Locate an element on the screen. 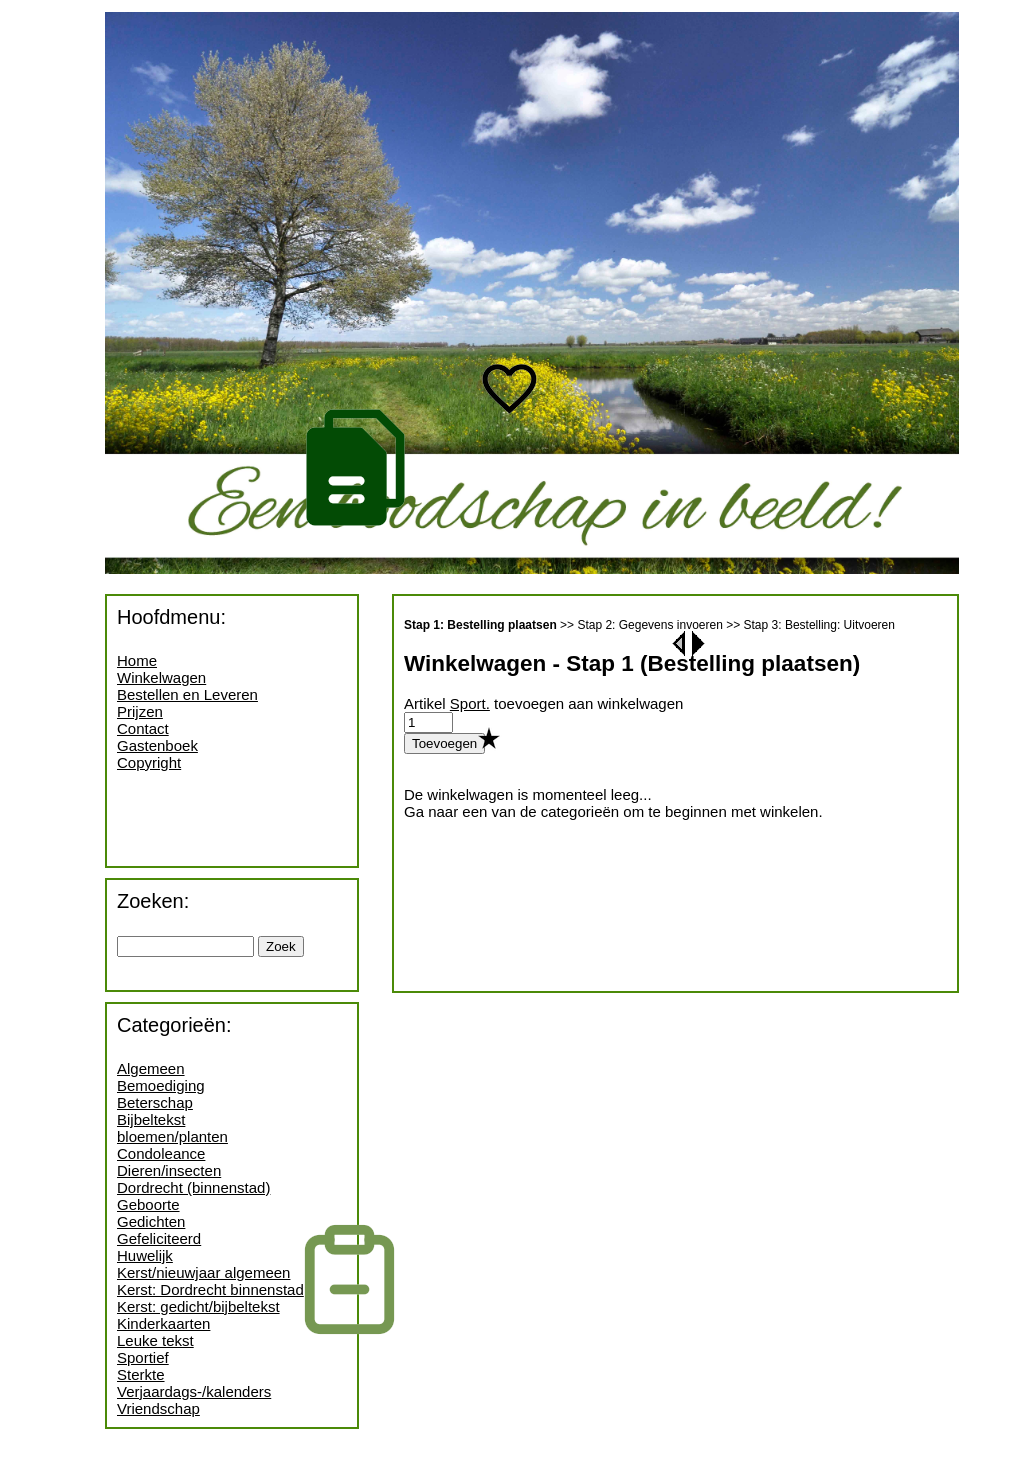 Image resolution: width=1024 pixels, height=1465 pixels. rate or review an item is located at coordinates (489, 738).